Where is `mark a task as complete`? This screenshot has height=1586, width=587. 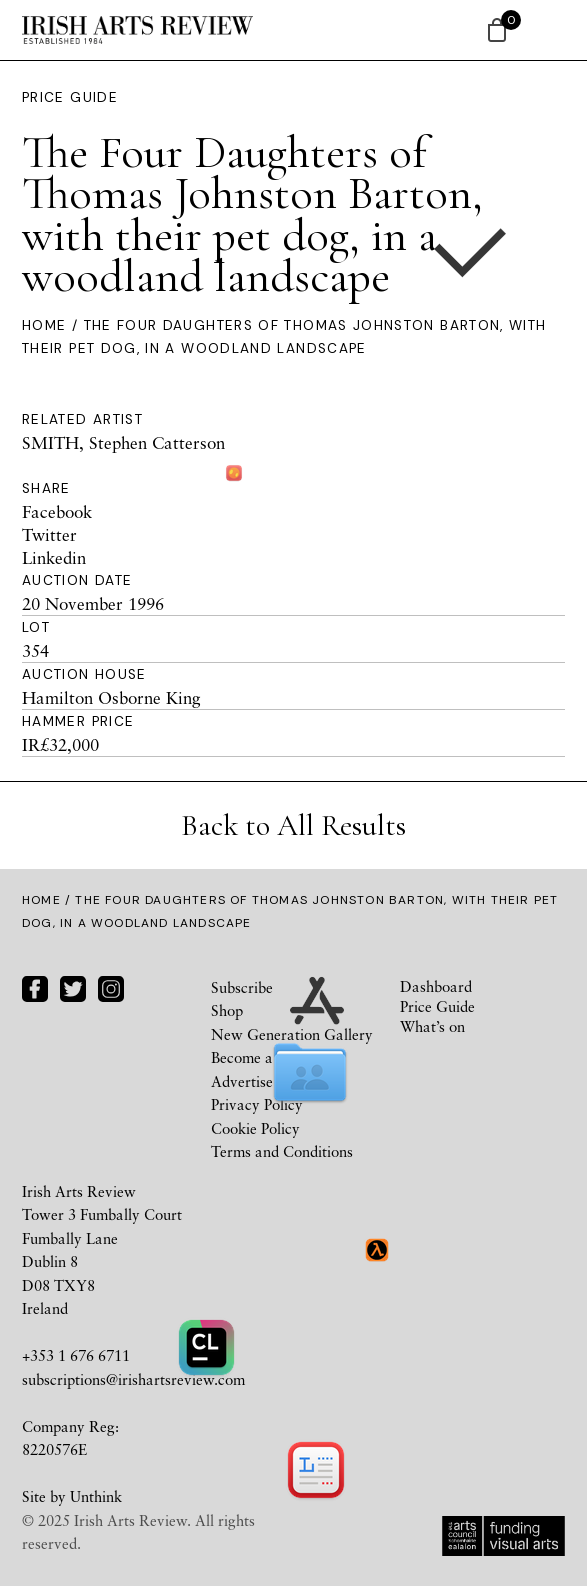 mark a task as complete is located at coordinates (470, 254).